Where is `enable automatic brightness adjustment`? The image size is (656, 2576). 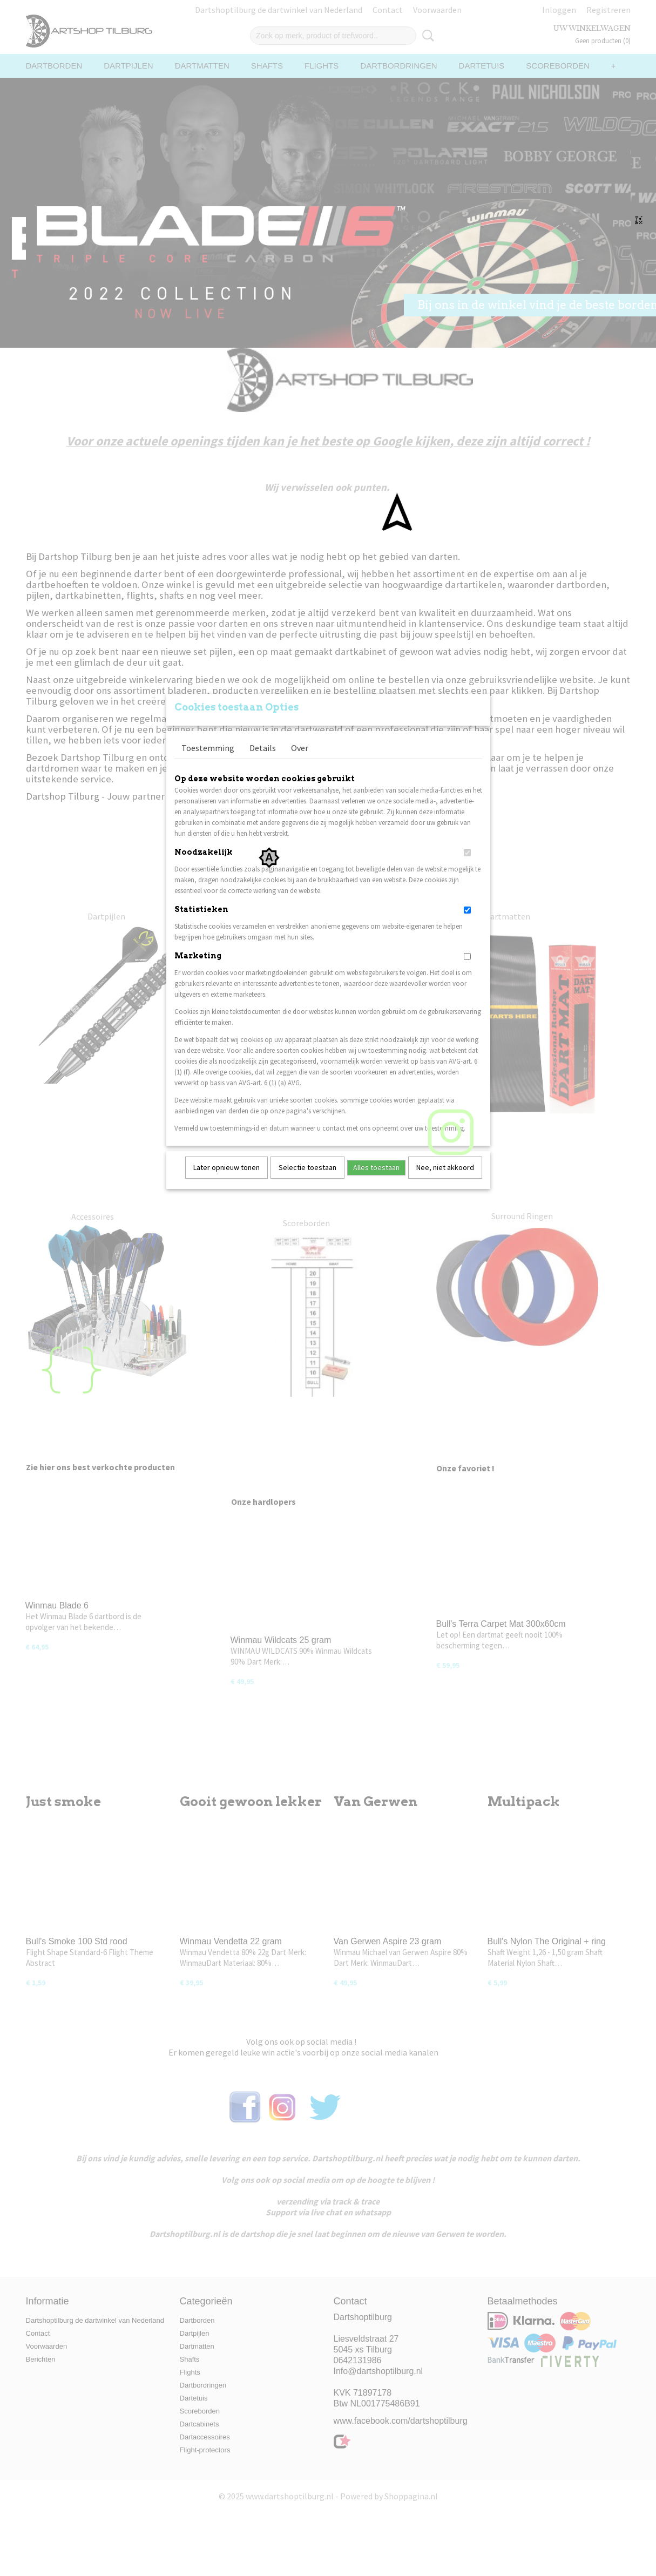 enable automatic brightness adjustment is located at coordinates (269, 857).